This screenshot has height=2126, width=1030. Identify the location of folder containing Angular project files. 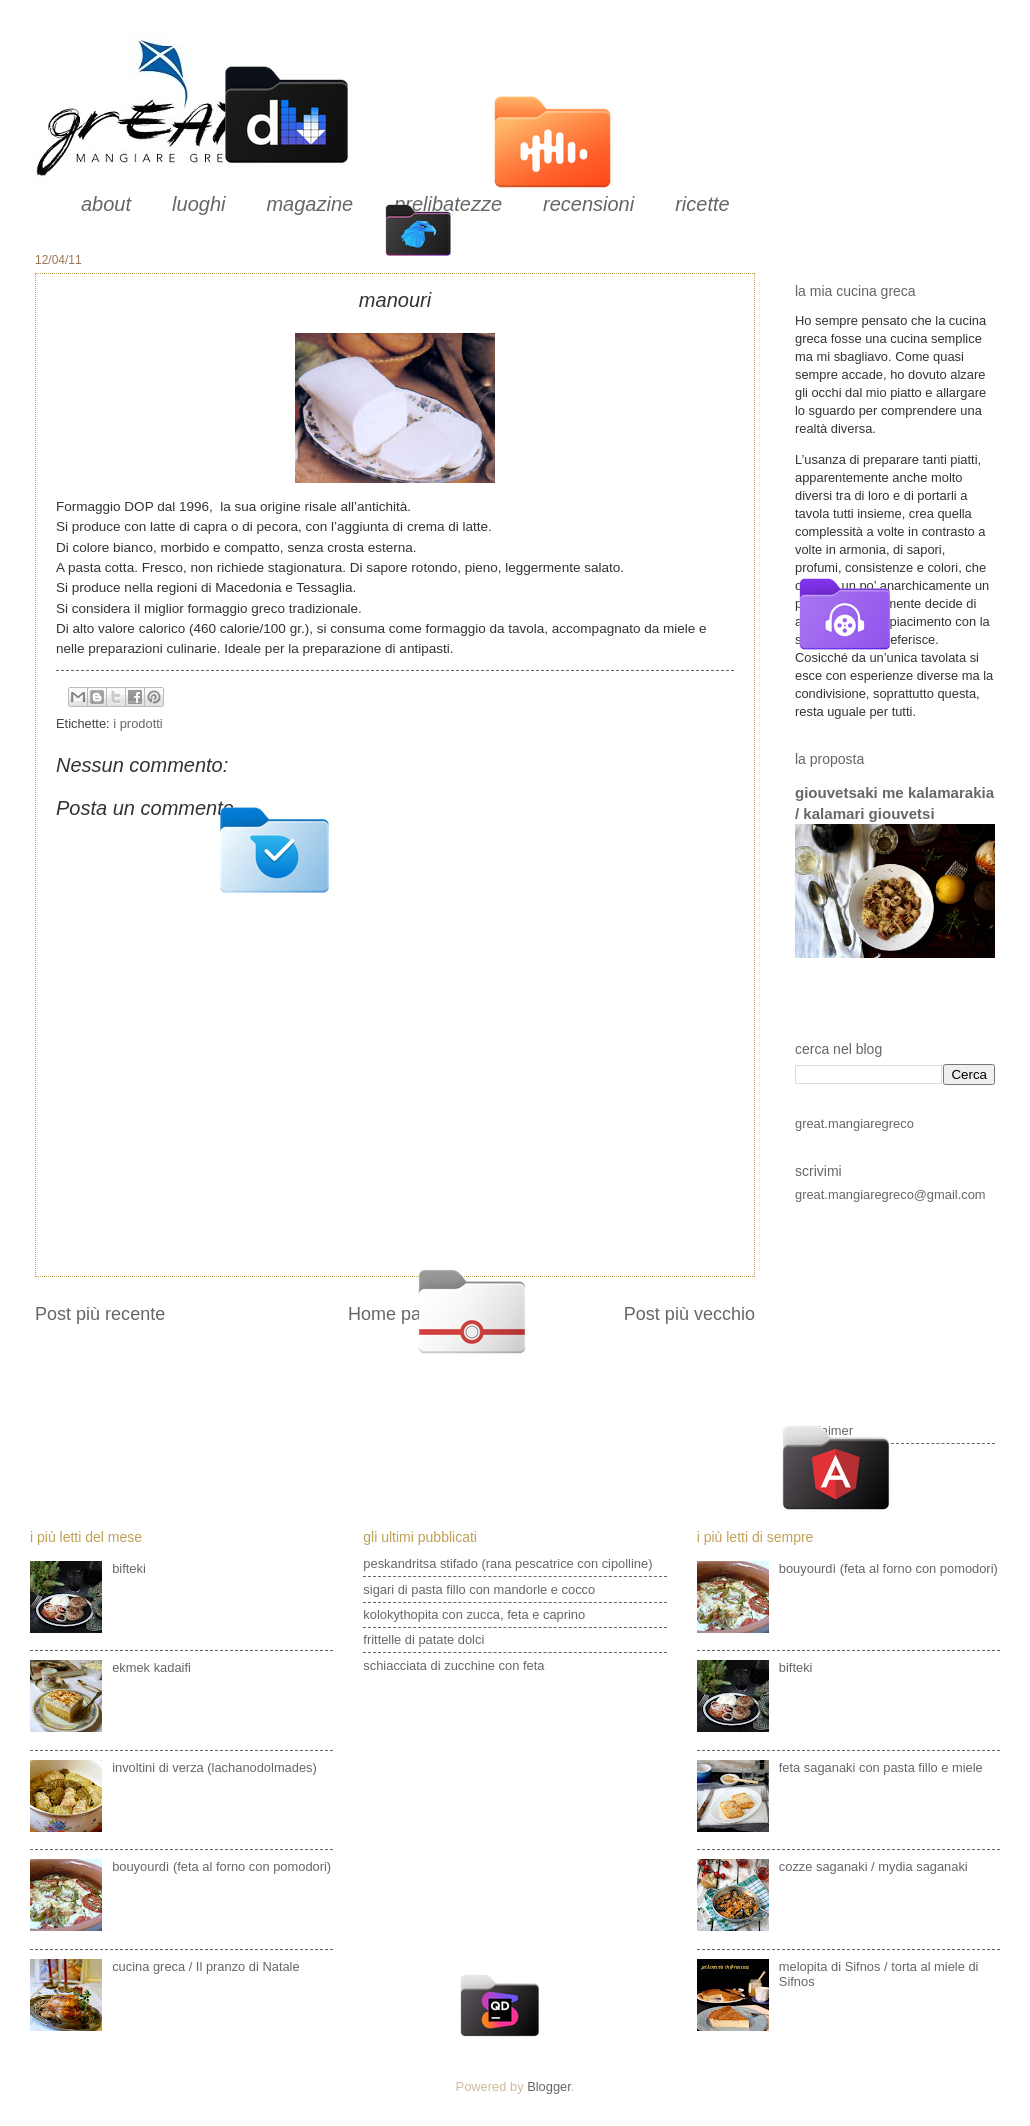
(835, 1470).